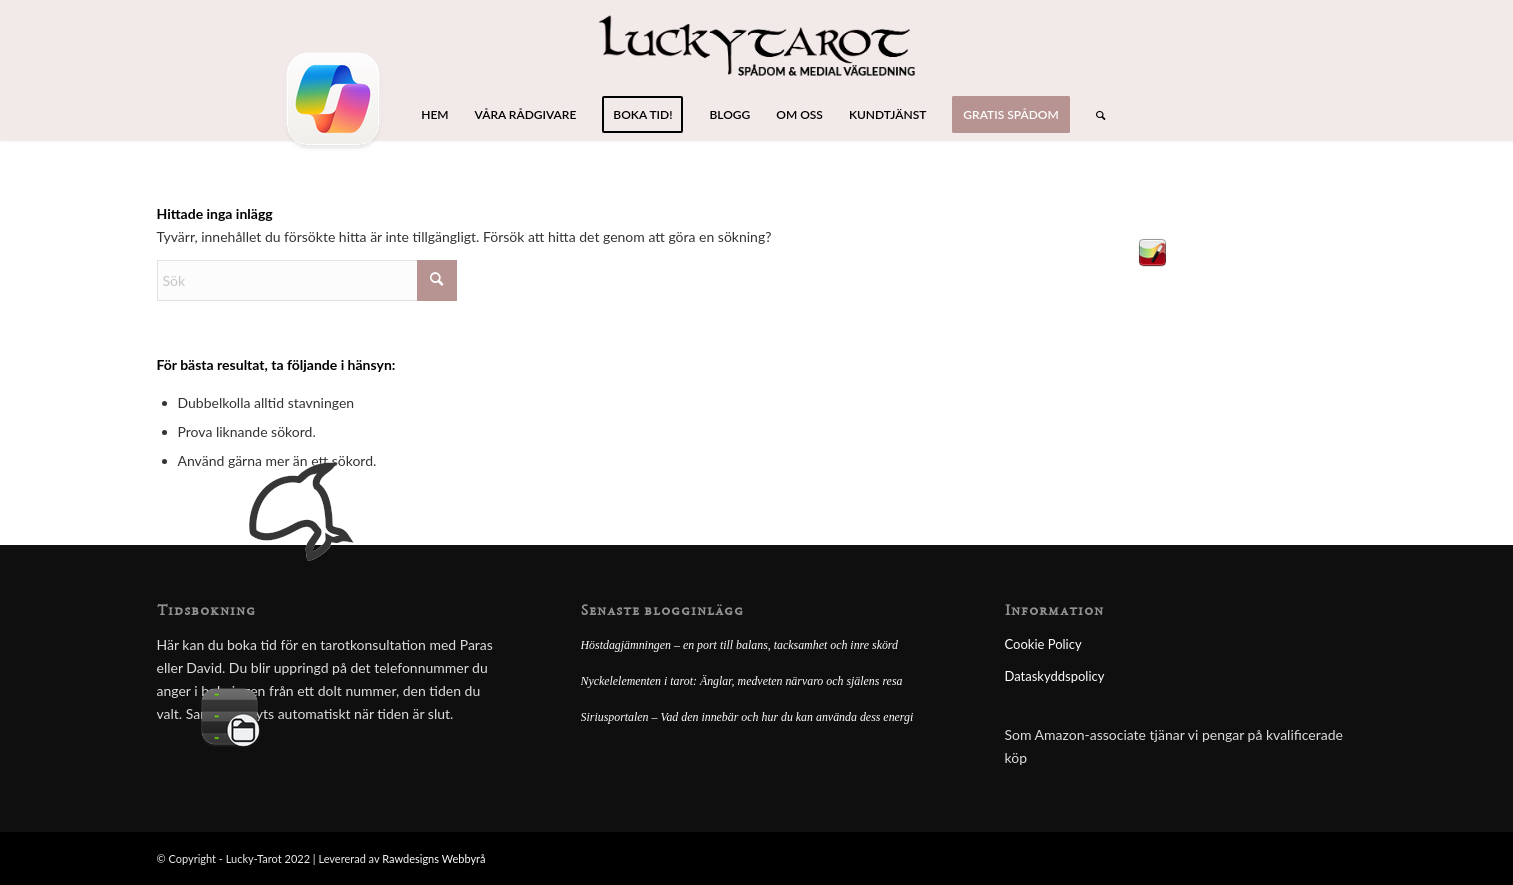  I want to click on configure ftp server settings, so click(229, 716).